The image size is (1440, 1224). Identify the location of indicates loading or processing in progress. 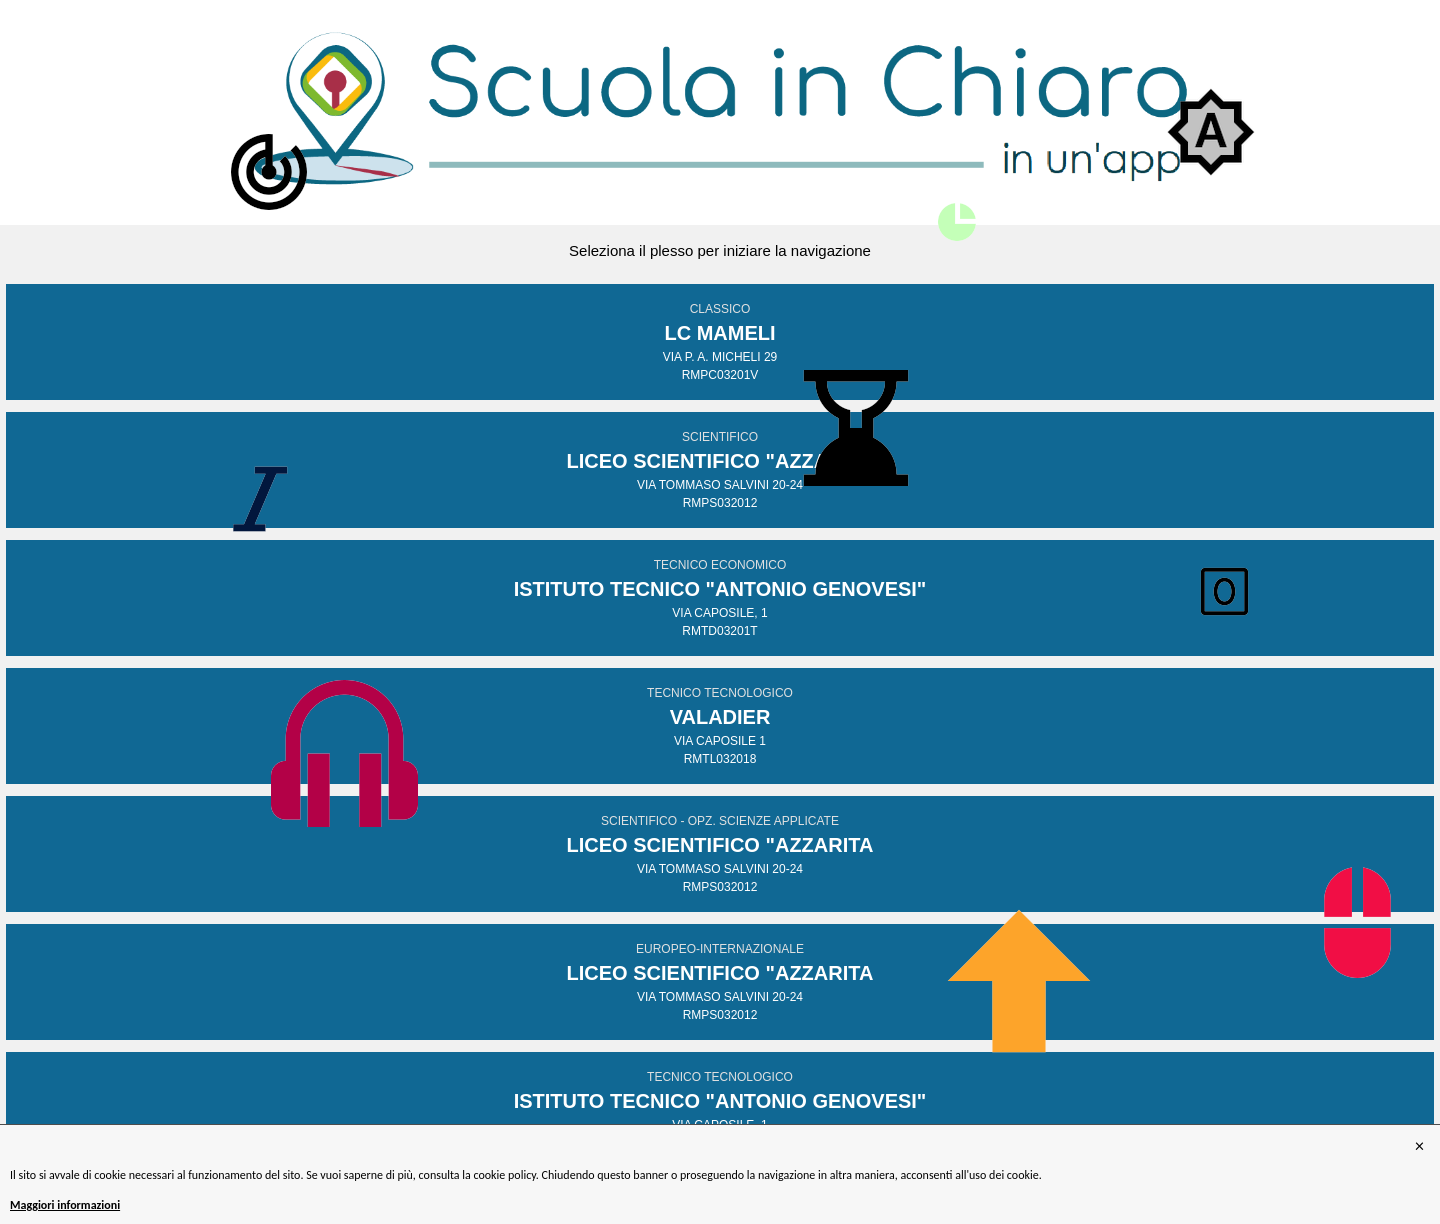
(856, 428).